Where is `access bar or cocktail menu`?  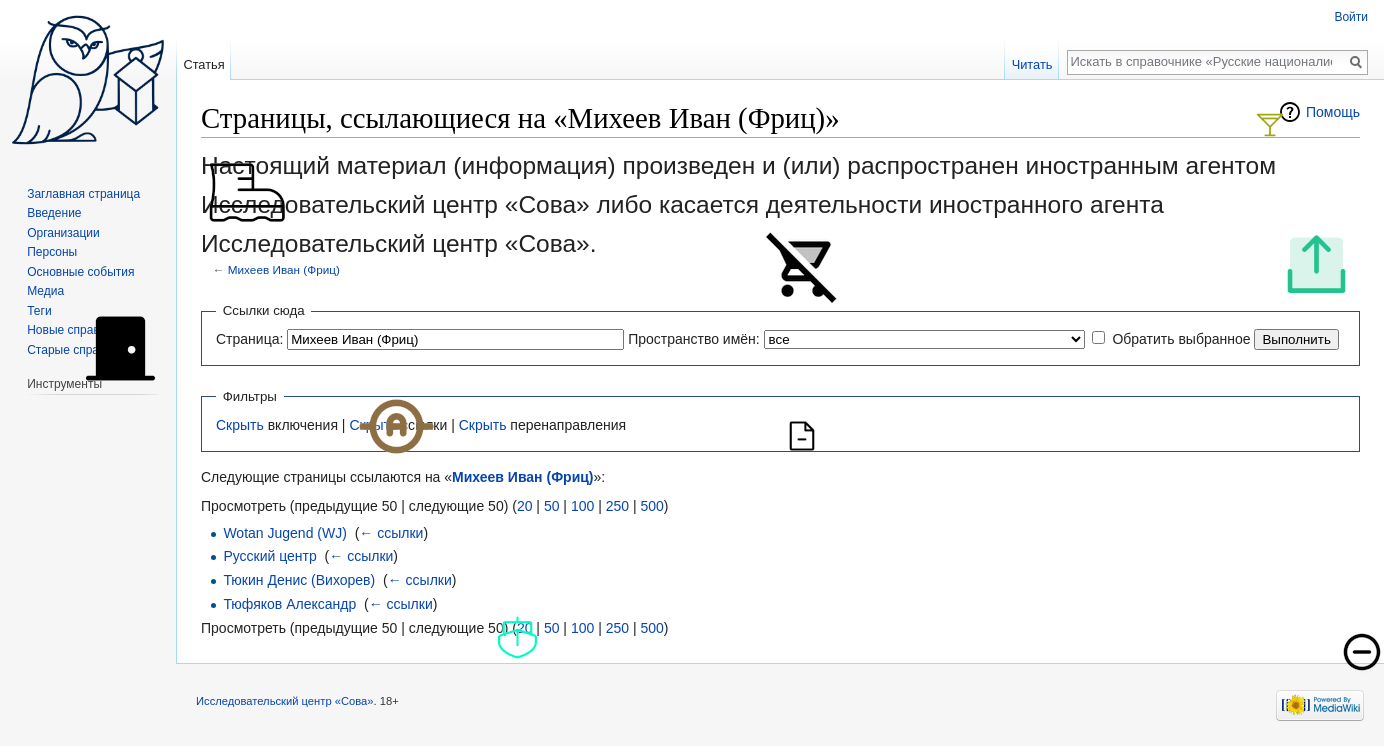
access bar or cocktail menu is located at coordinates (1270, 125).